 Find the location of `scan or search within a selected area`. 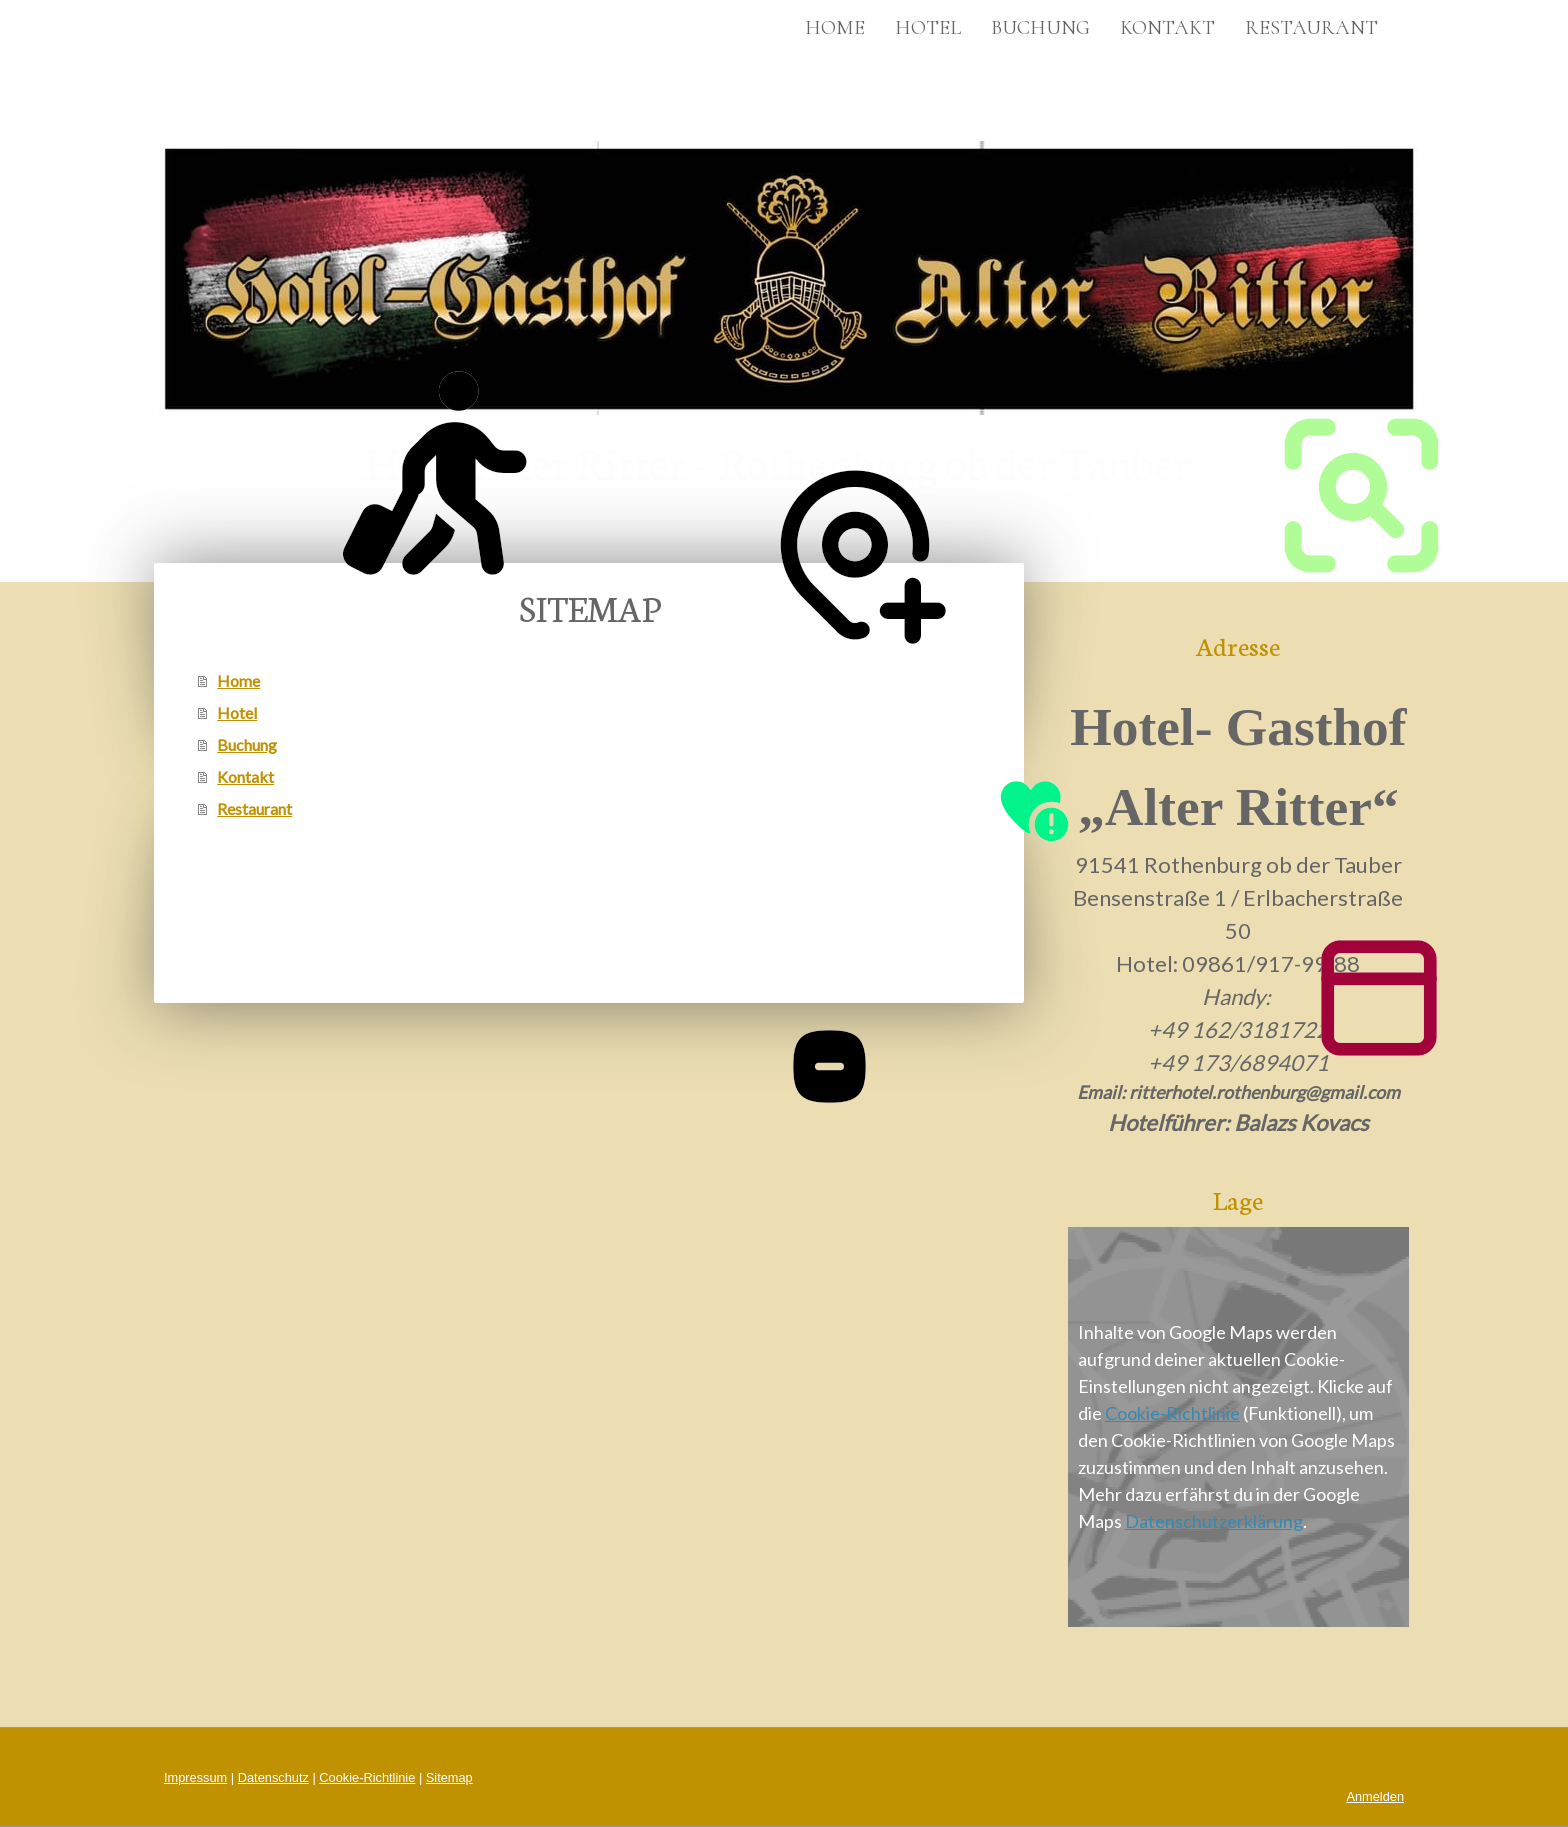

scan or search within a selected area is located at coordinates (1361, 495).